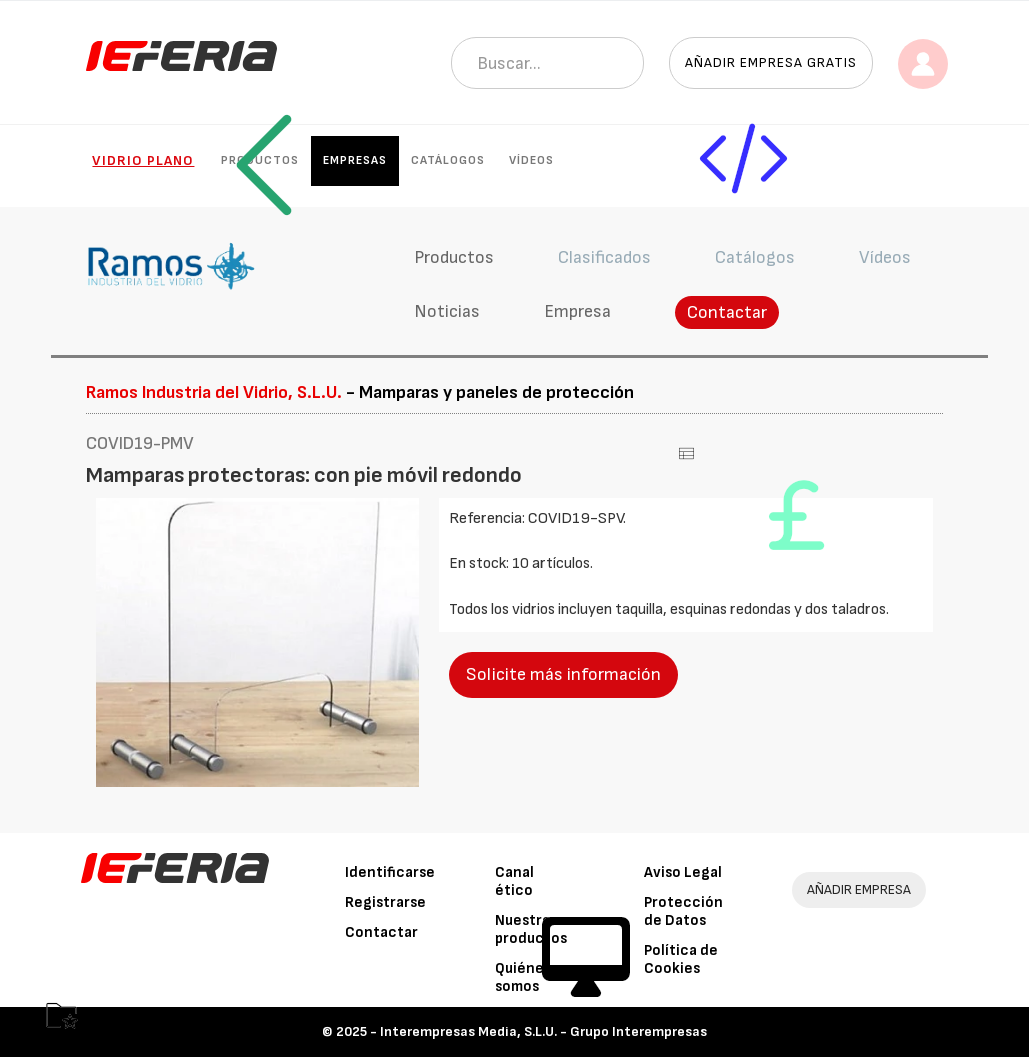 The image size is (1029, 1057). I want to click on access your starred or favorite folders, so click(61, 1014).